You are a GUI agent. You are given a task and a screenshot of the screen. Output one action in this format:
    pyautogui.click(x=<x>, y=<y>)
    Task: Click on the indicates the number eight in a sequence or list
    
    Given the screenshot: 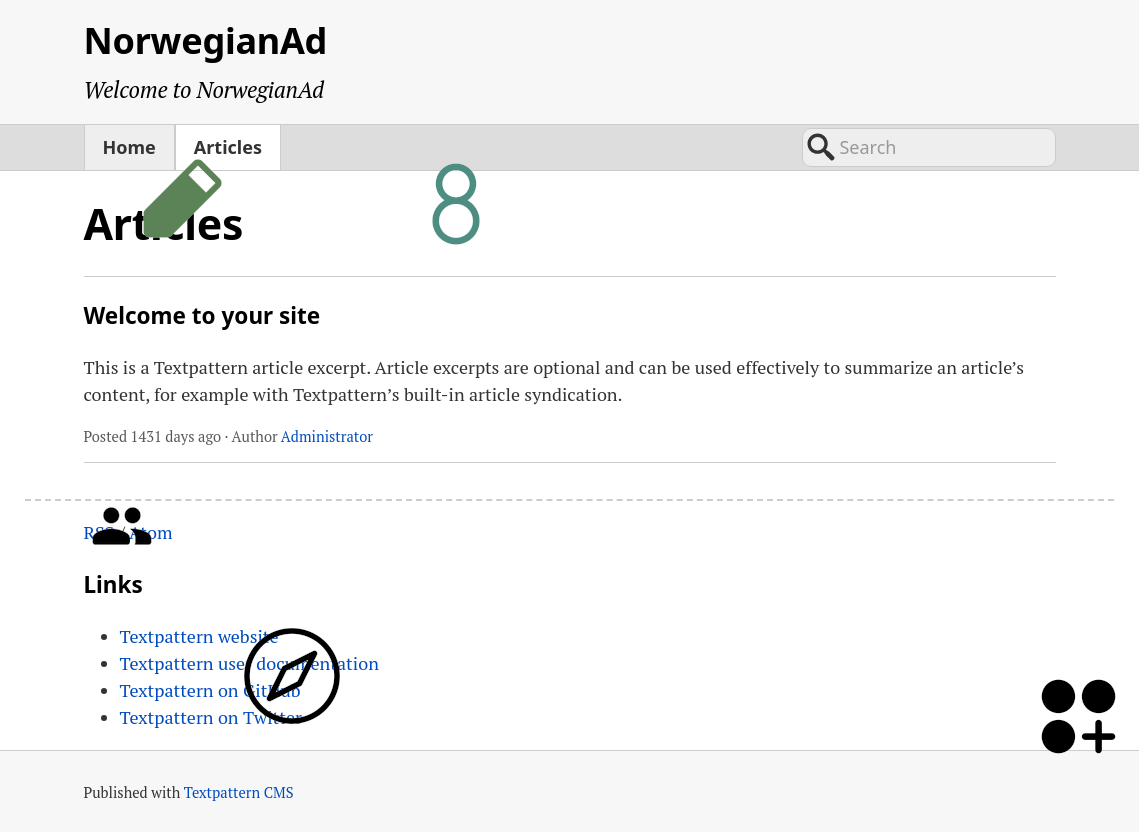 What is the action you would take?
    pyautogui.click(x=456, y=204)
    